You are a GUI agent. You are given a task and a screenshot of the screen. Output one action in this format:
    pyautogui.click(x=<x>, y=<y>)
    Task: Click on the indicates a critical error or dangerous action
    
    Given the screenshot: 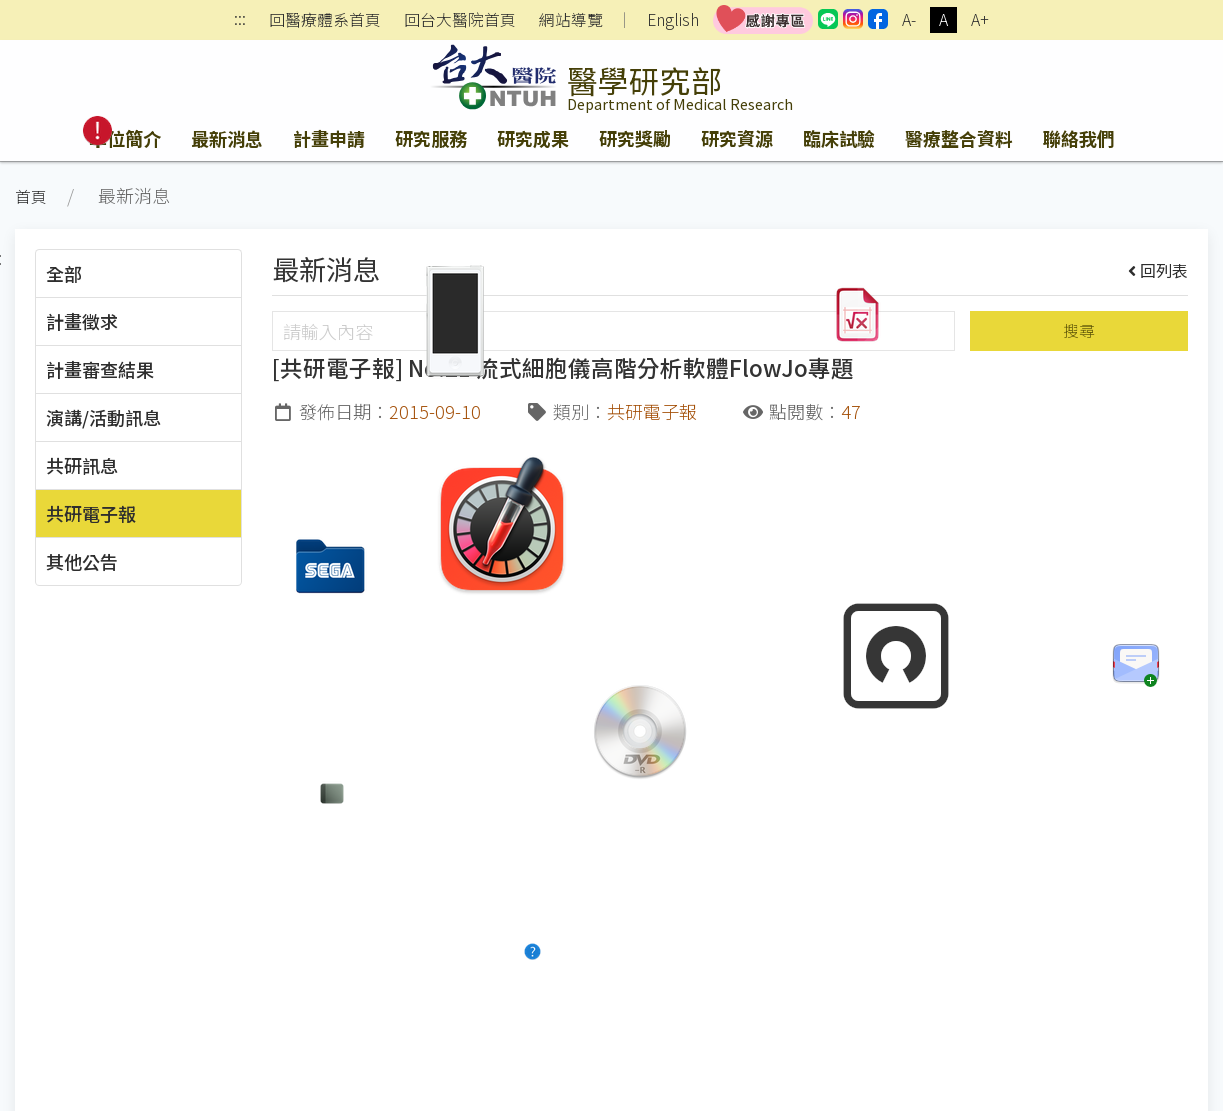 What is the action you would take?
    pyautogui.click(x=97, y=130)
    